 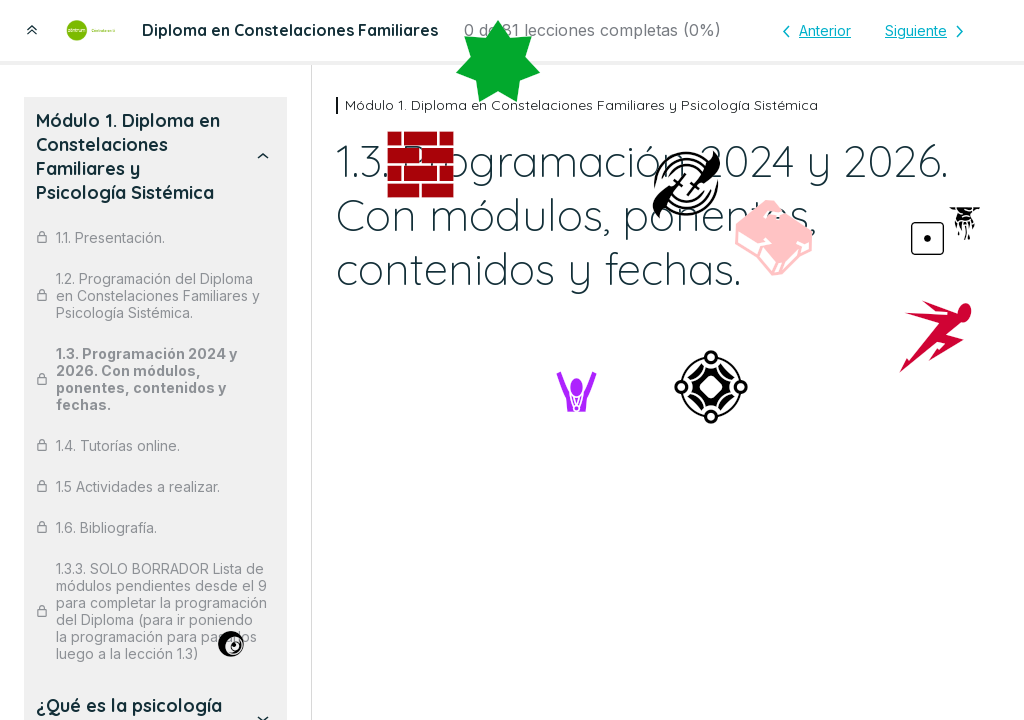 I want to click on roll the dice or trigger random selection, so click(x=927, y=238).